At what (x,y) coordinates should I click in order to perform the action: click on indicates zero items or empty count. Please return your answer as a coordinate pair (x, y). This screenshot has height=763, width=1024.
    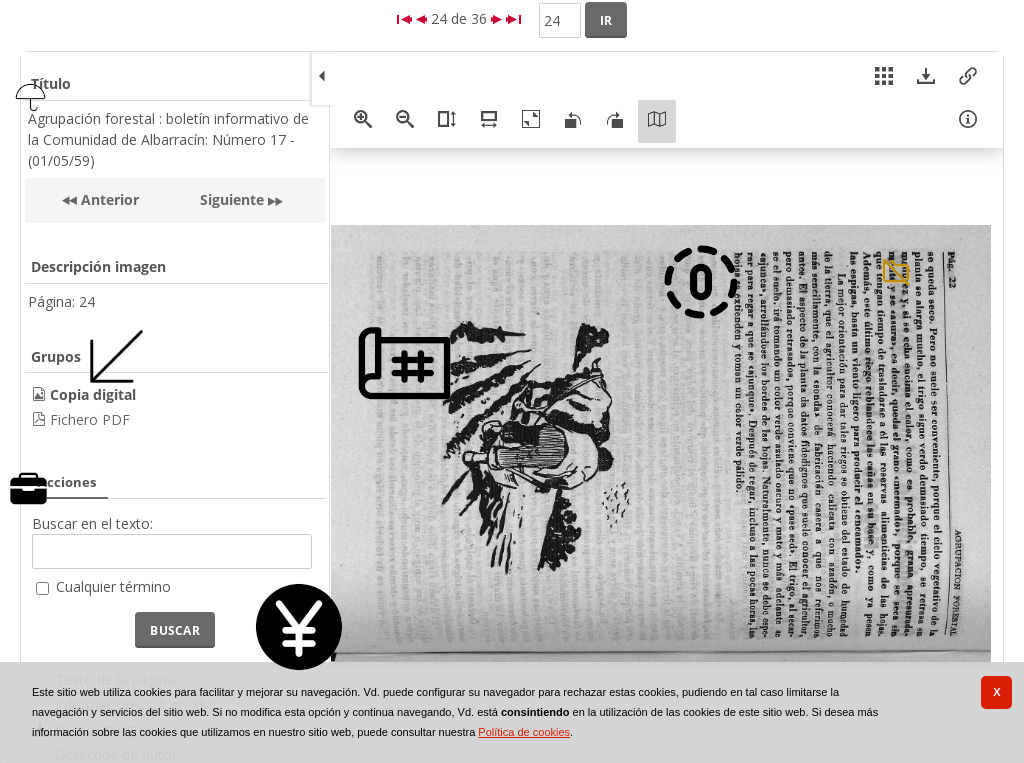
    Looking at the image, I should click on (701, 282).